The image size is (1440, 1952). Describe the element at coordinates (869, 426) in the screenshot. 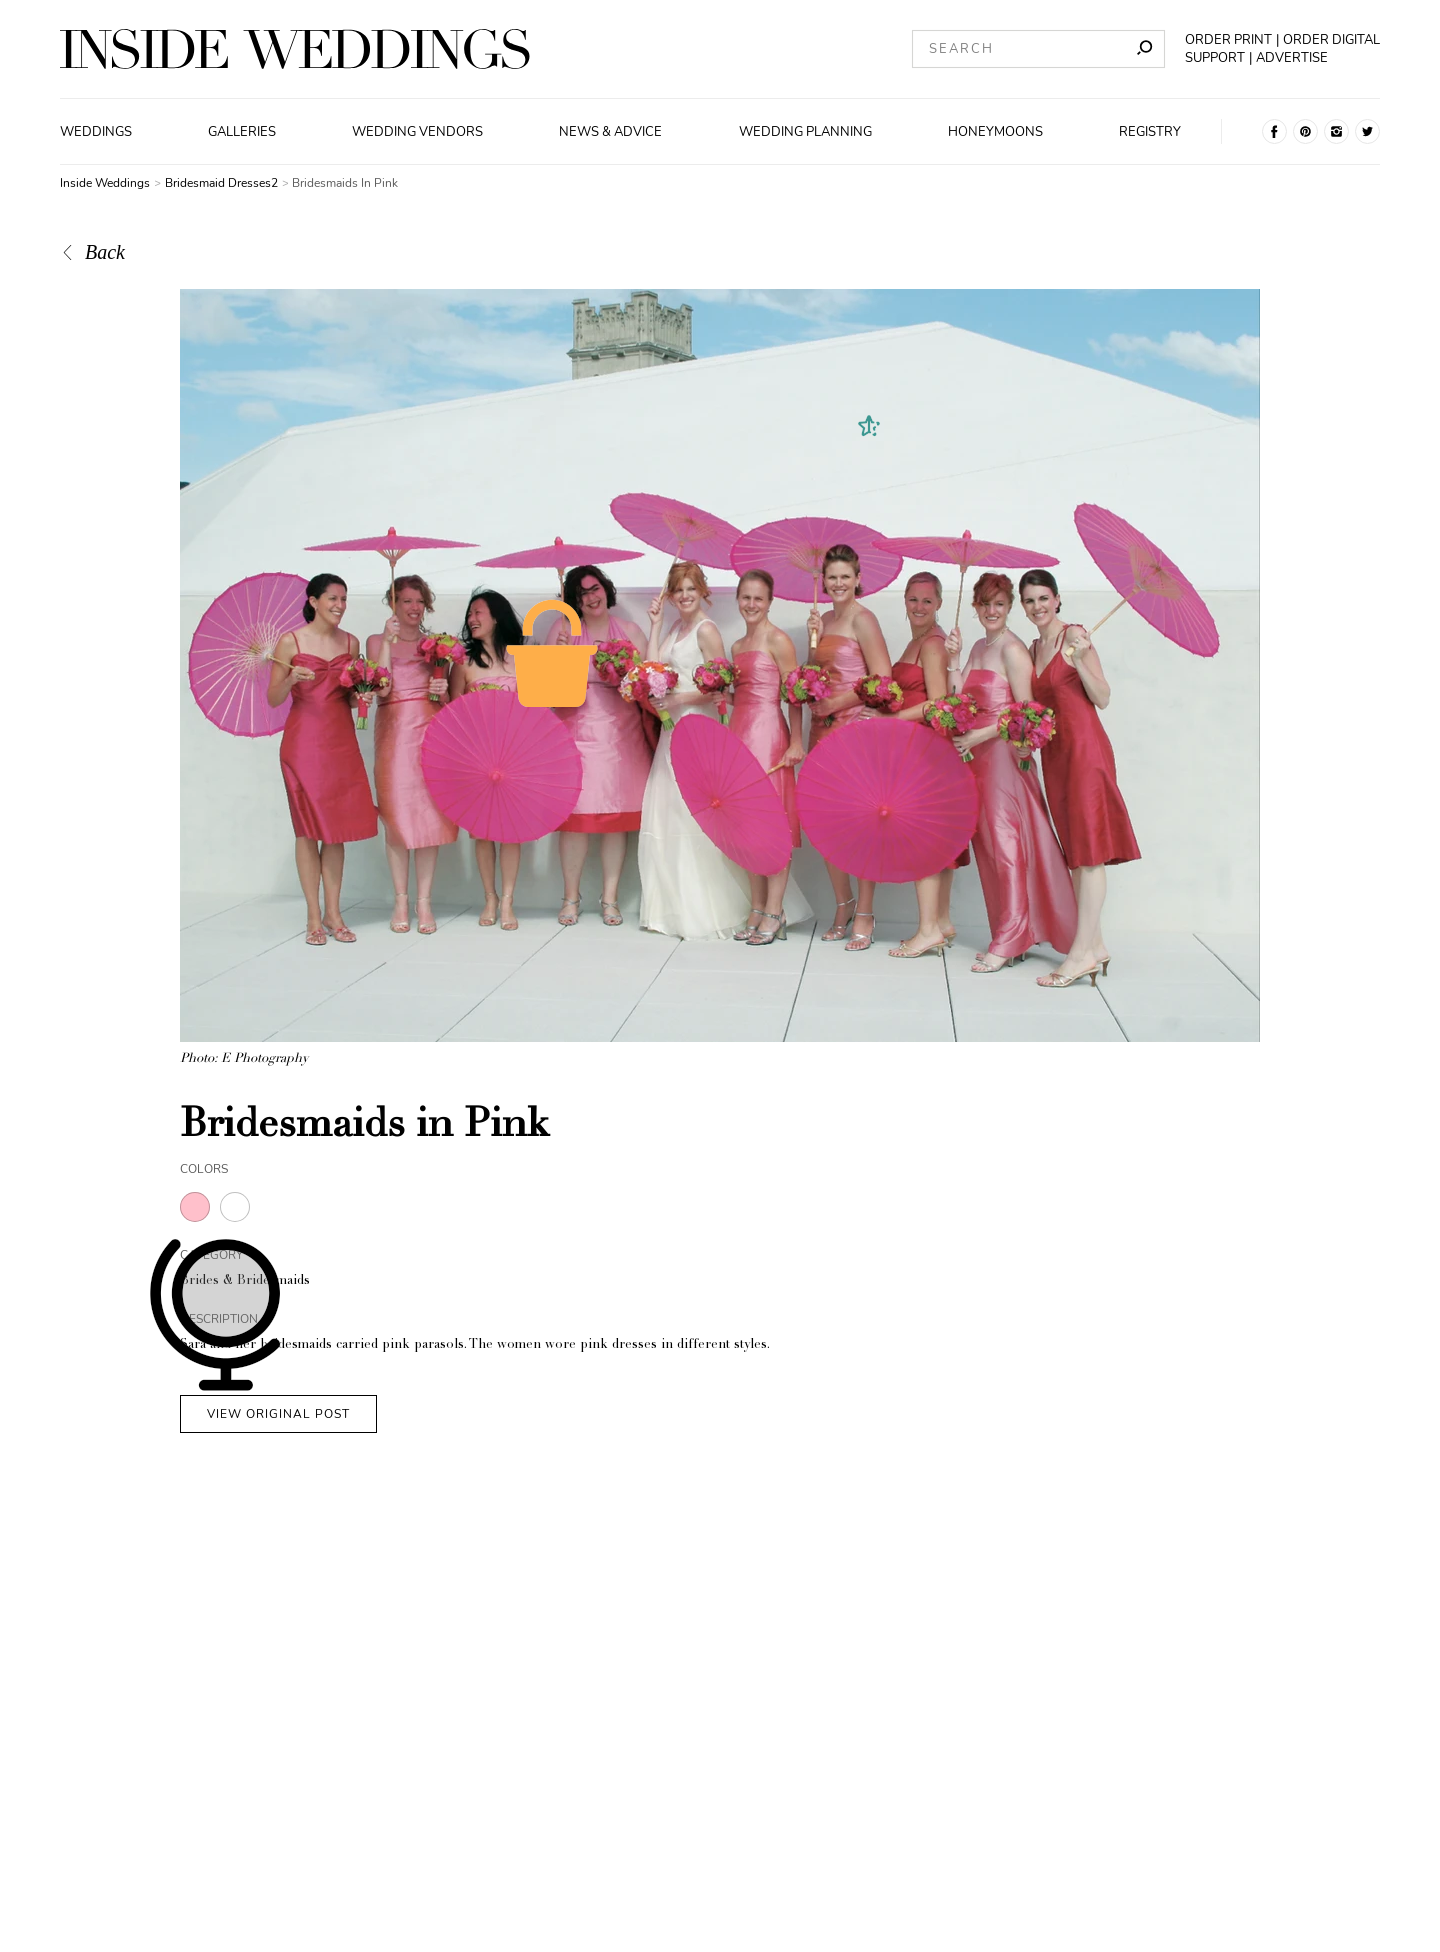

I see `indicates a partial or half-star rating` at that location.